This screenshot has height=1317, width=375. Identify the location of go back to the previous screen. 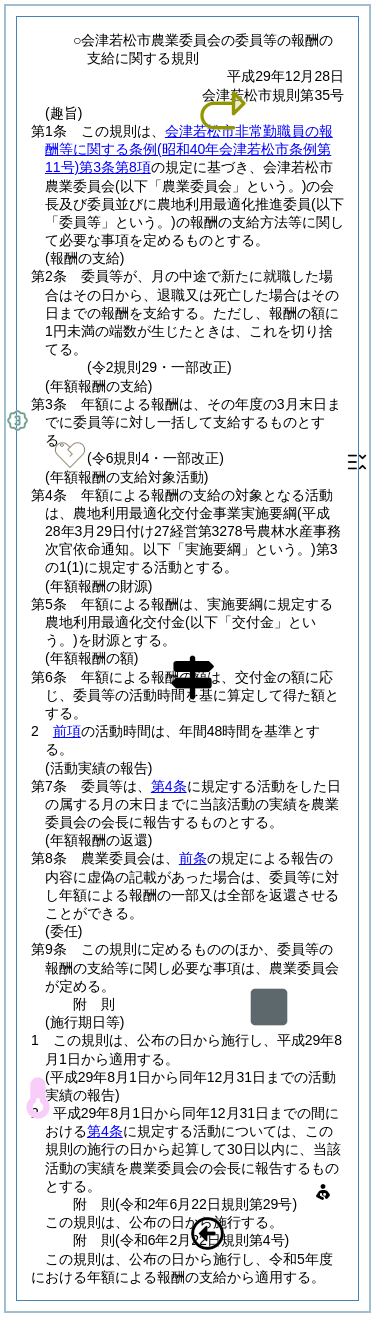
(207, 1233).